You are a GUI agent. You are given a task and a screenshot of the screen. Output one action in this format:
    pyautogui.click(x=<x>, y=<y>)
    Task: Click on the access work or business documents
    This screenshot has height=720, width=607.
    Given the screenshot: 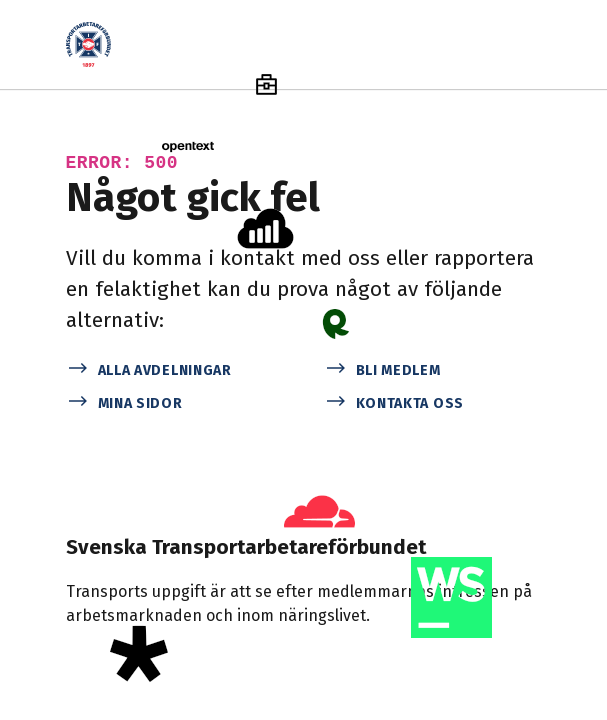 What is the action you would take?
    pyautogui.click(x=266, y=85)
    